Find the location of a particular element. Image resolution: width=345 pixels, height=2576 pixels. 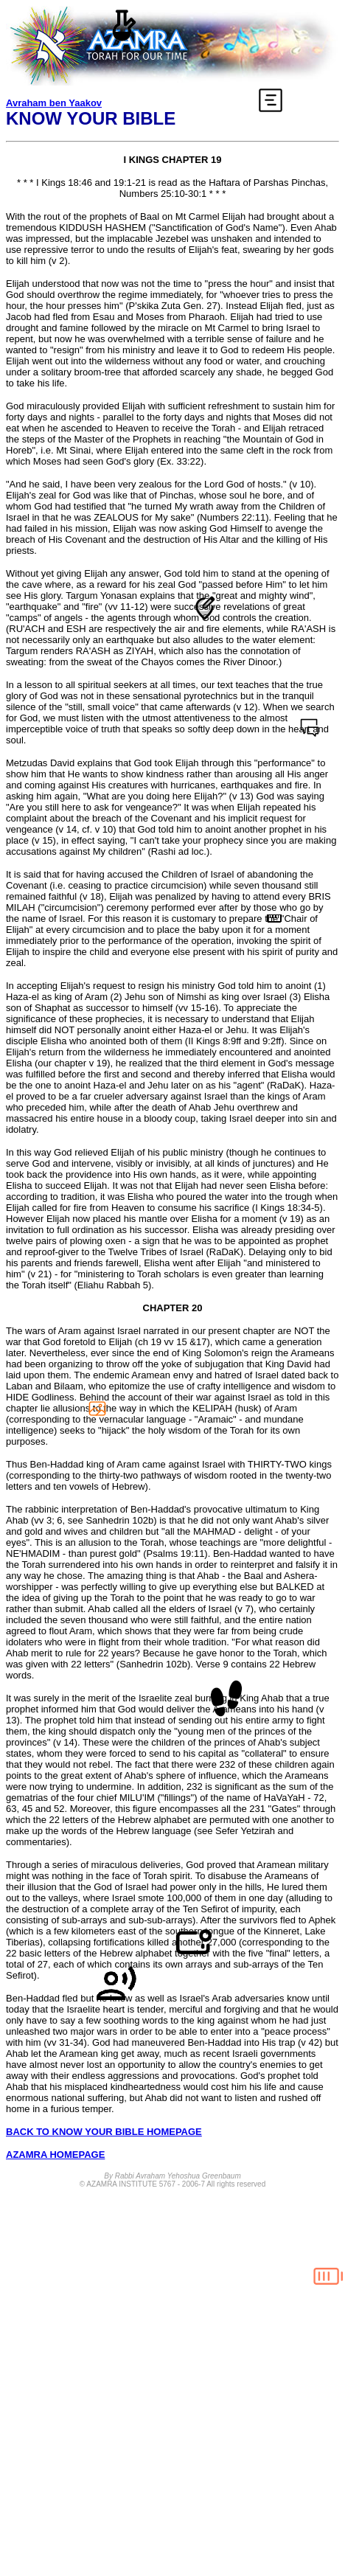

access smoking or cannabis-related content is located at coordinates (123, 25).